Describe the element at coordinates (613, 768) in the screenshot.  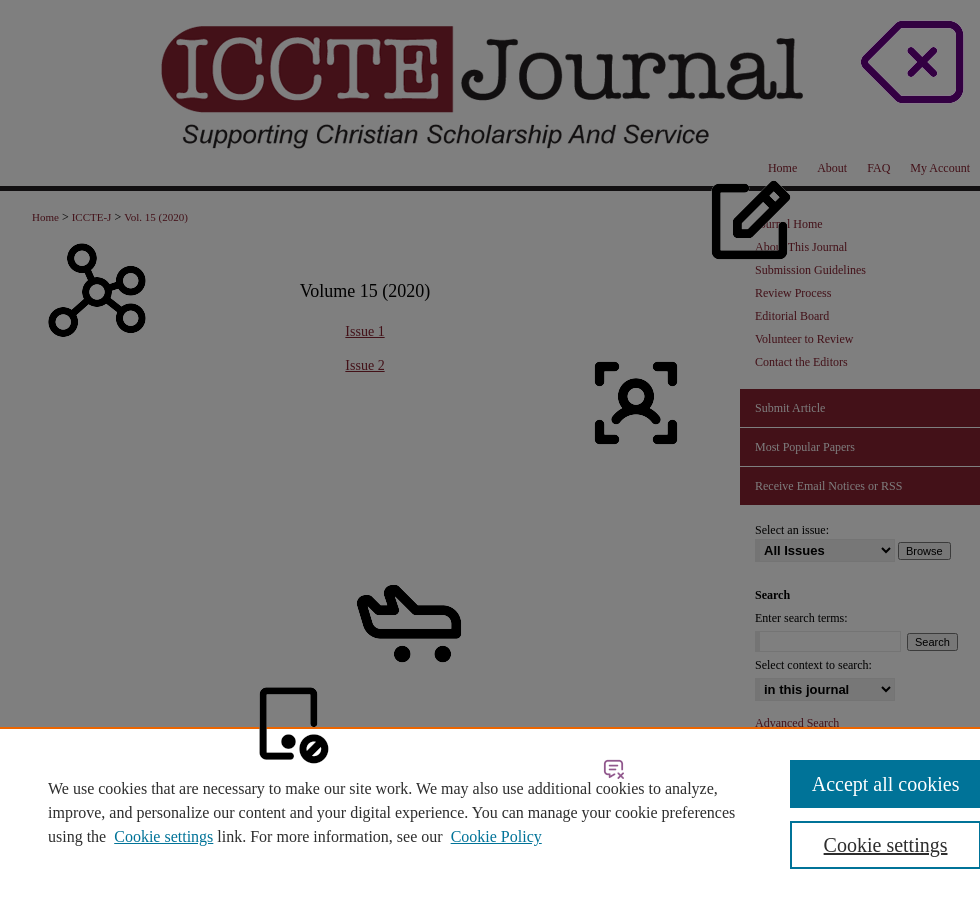
I see `delete a message or conversation` at that location.